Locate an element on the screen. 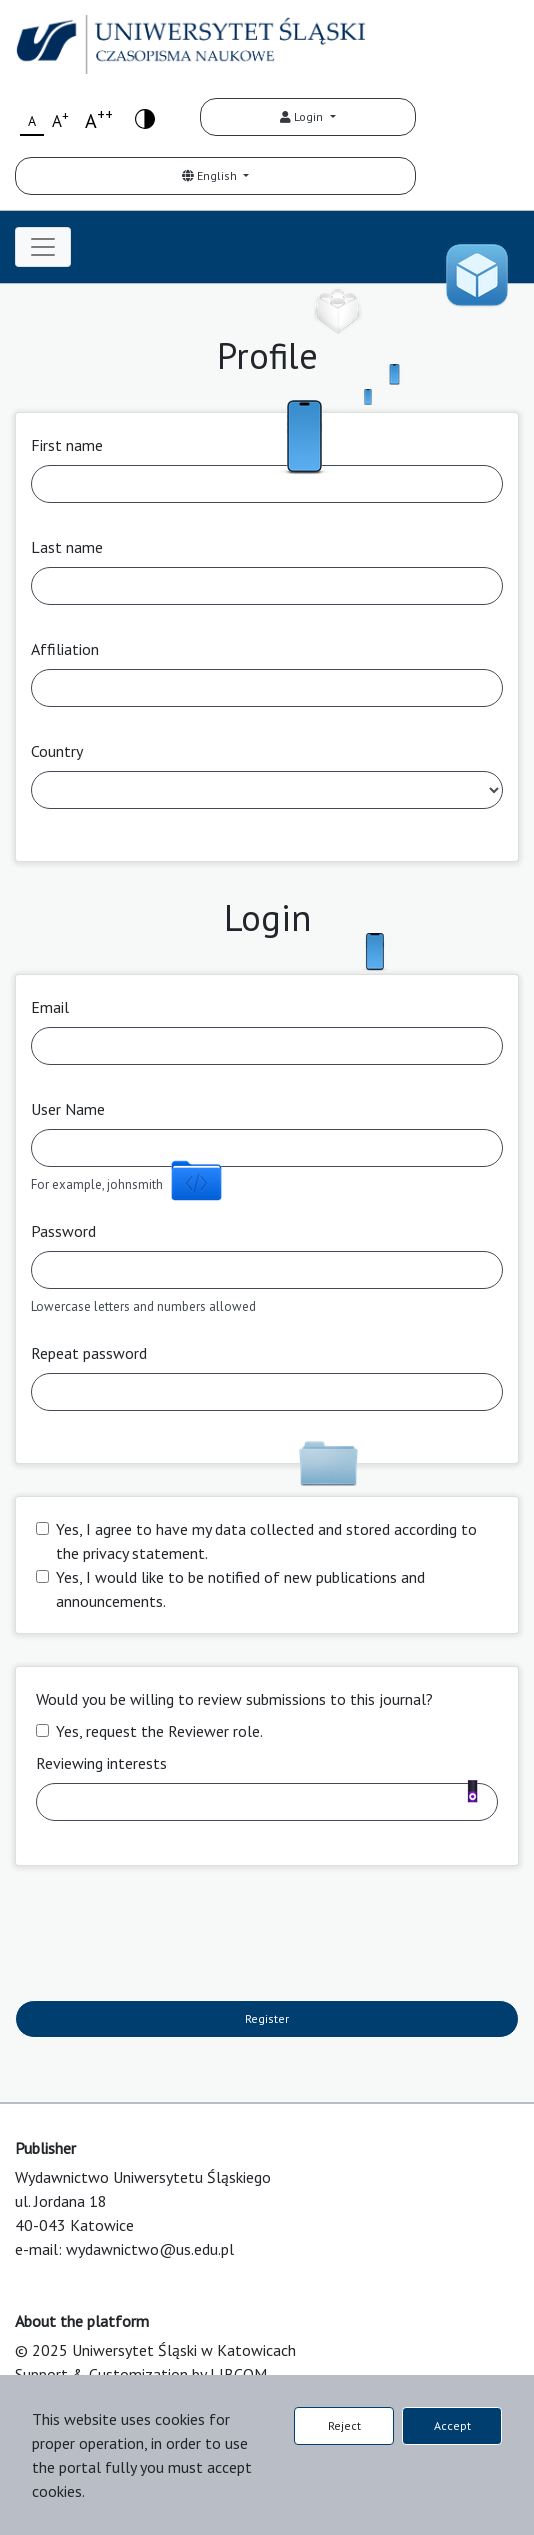 The height and width of the screenshot is (2535, 534). iPhone 15 Pro device icon is located at coordinates (368, 397).